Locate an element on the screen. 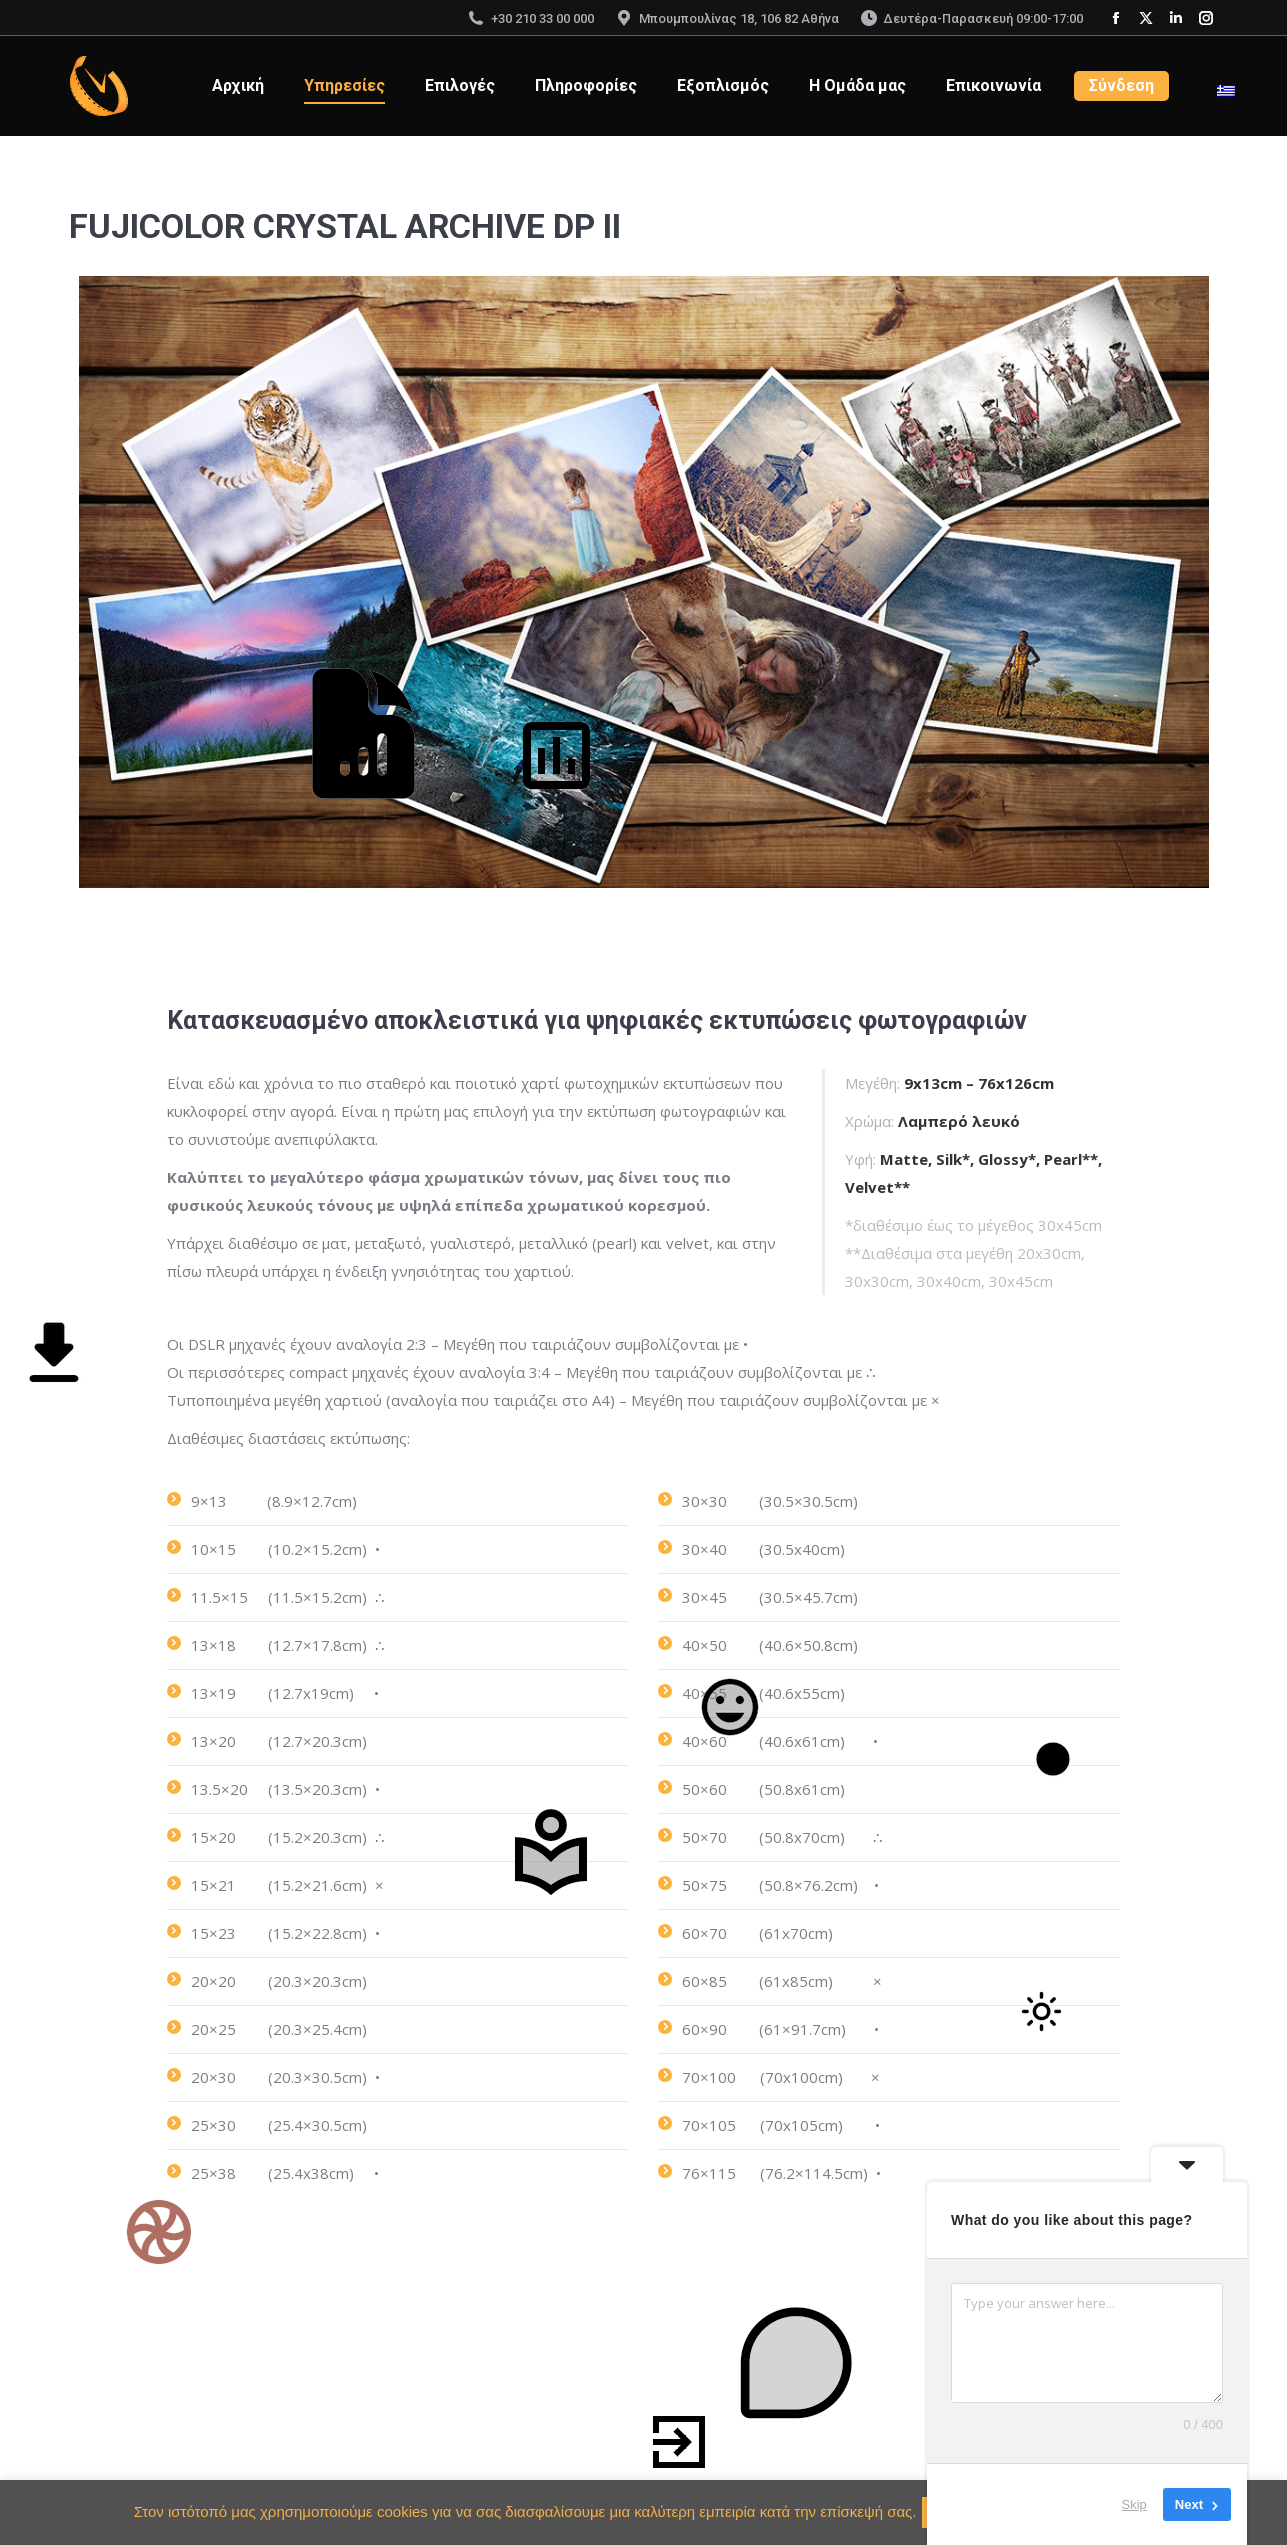  view poll results is located at coordinates (556, 755).